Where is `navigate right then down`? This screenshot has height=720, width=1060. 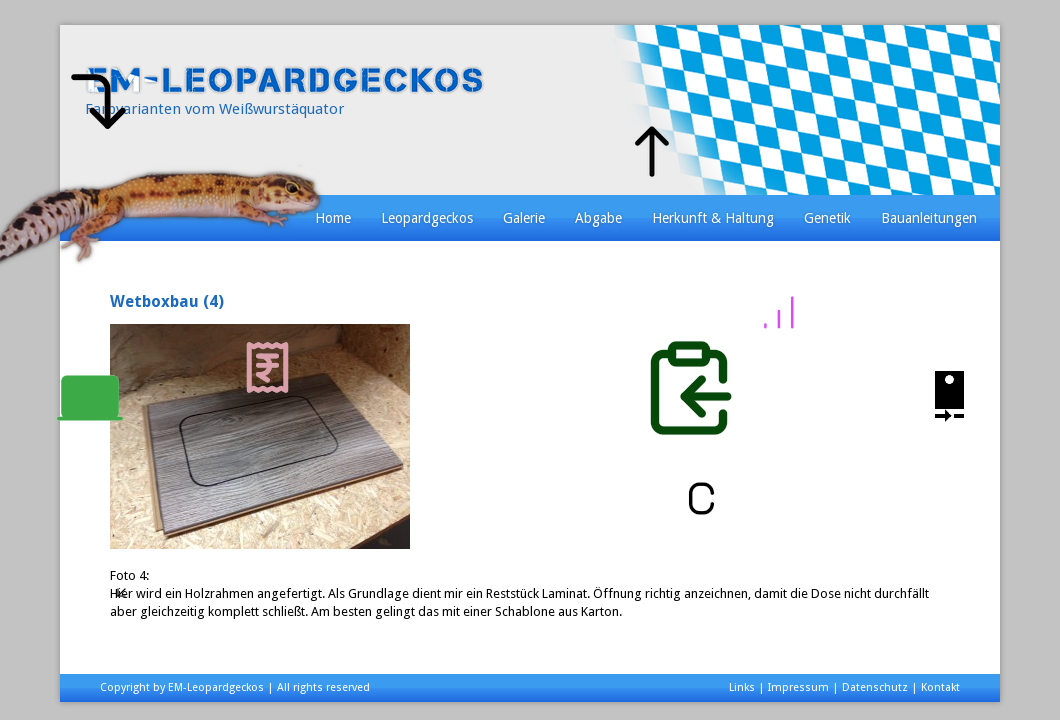 navigate right then down is located at coordinates (98, 101).